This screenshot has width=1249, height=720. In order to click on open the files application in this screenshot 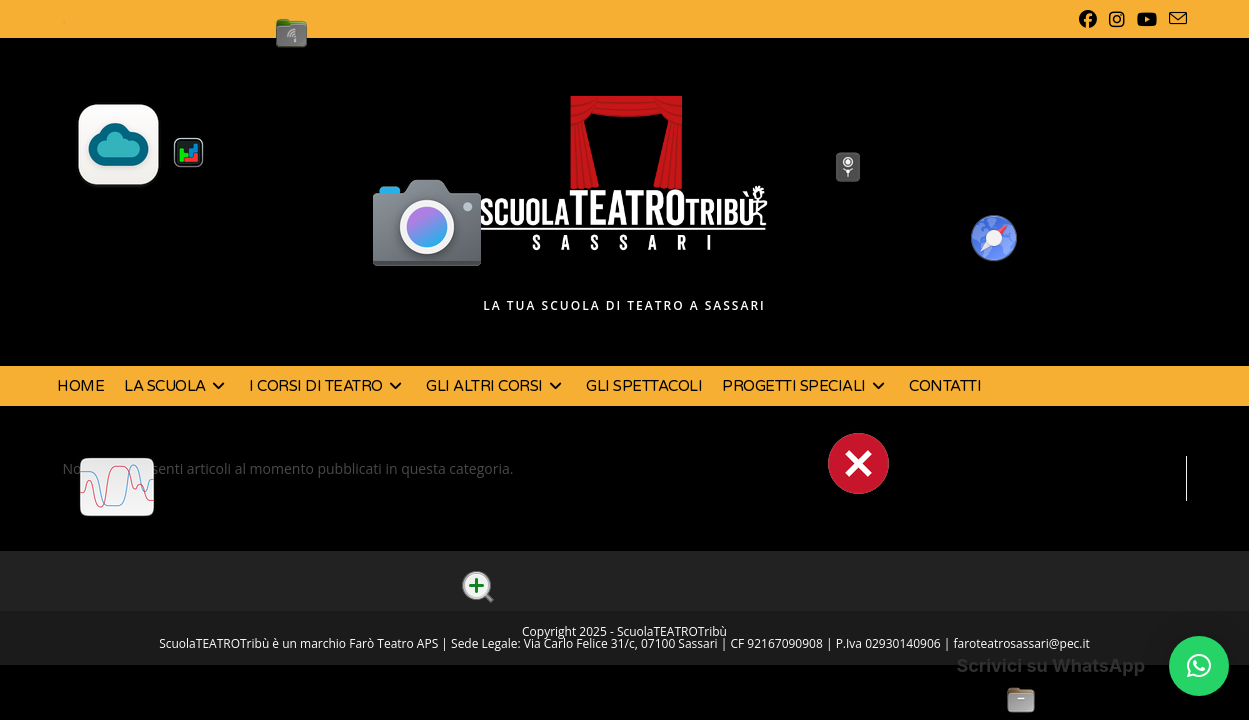, I will do `click(1021, 700)`.